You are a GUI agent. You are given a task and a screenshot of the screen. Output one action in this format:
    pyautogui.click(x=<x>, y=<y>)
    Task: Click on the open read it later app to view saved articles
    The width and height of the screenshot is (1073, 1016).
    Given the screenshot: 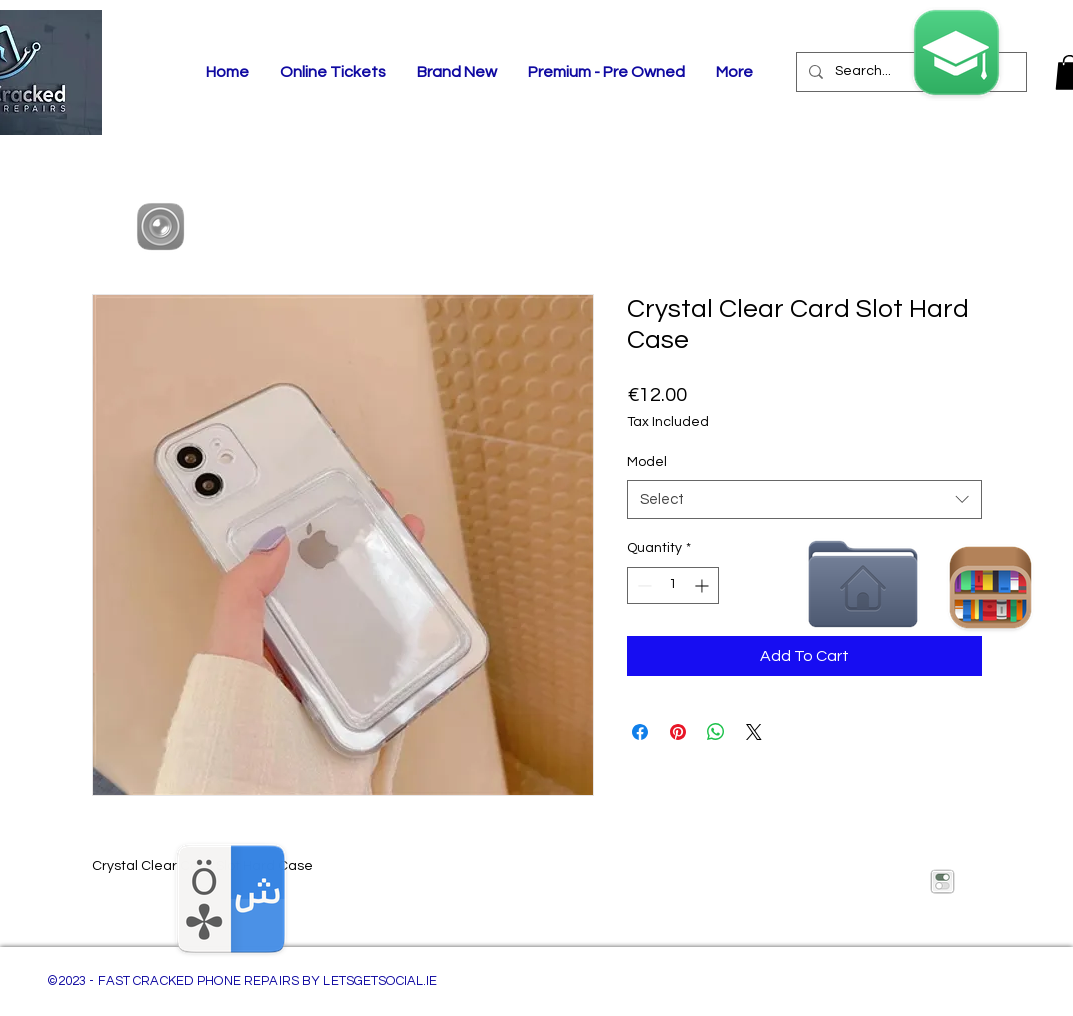 What is the action you would take?
    pyautogui.click(x=990, y=587)
    